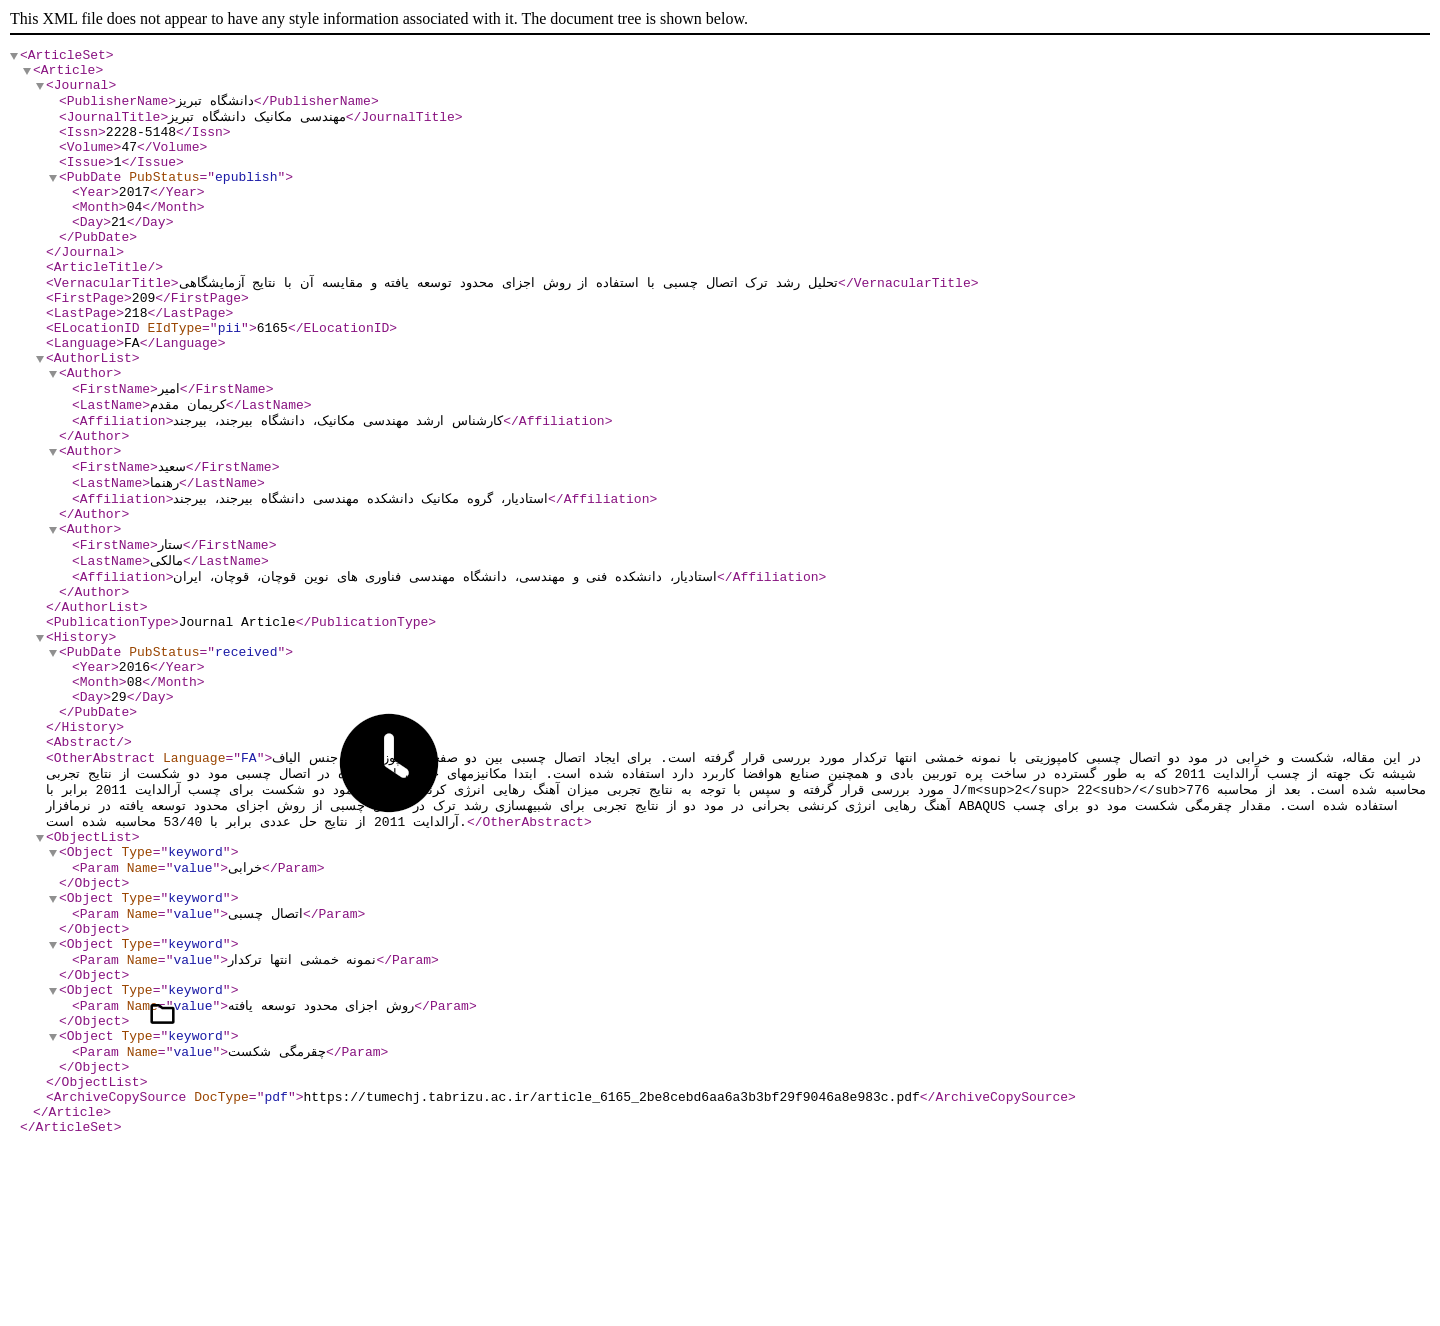  Describe the element at coordinates (162, 1013) in the screenshot. I see `open file folder` at that location.